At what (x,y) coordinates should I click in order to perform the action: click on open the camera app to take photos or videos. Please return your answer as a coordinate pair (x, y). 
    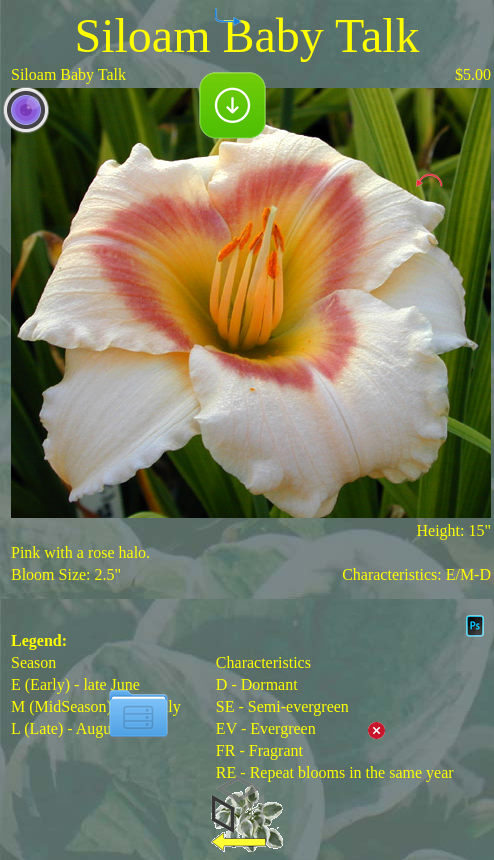
    Looking at the image, I should click on (26, 110).